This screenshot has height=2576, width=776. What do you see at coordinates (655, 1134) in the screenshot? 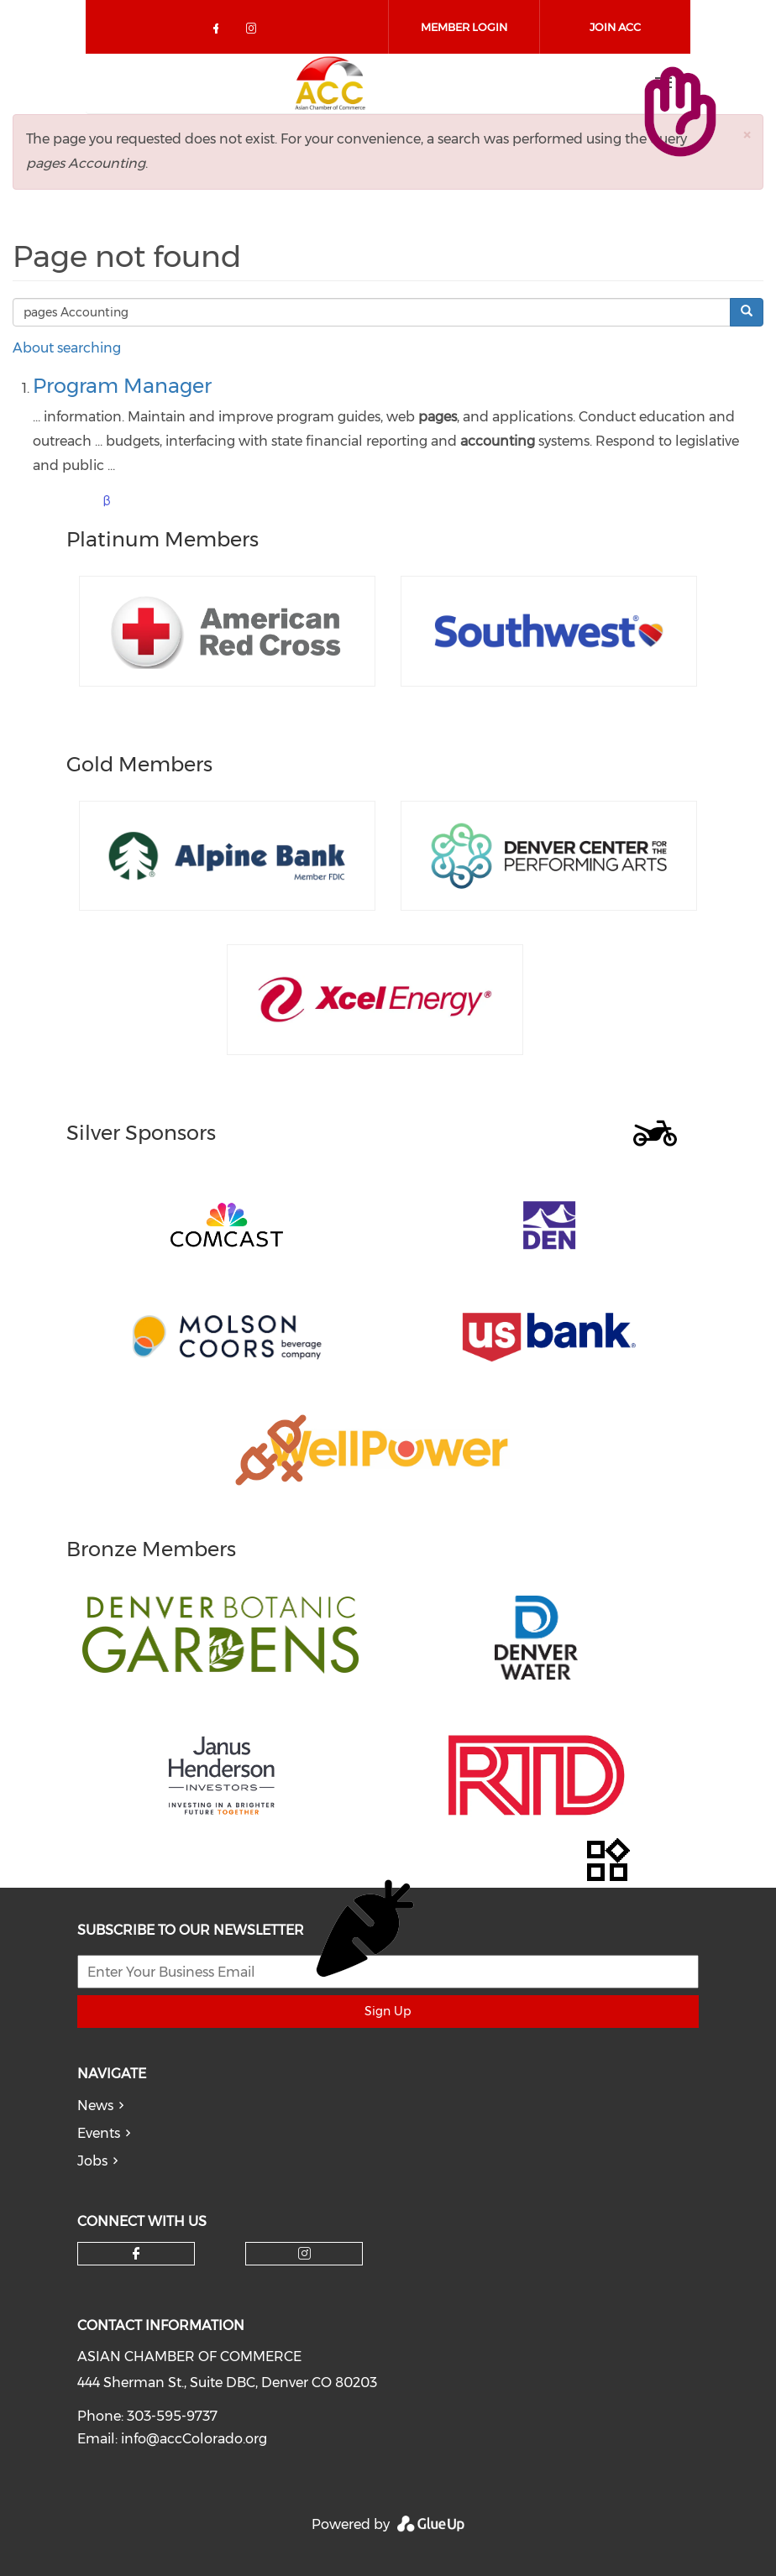
I see `select motorcycle as vehicle type` at bounding box center [655, 1134].